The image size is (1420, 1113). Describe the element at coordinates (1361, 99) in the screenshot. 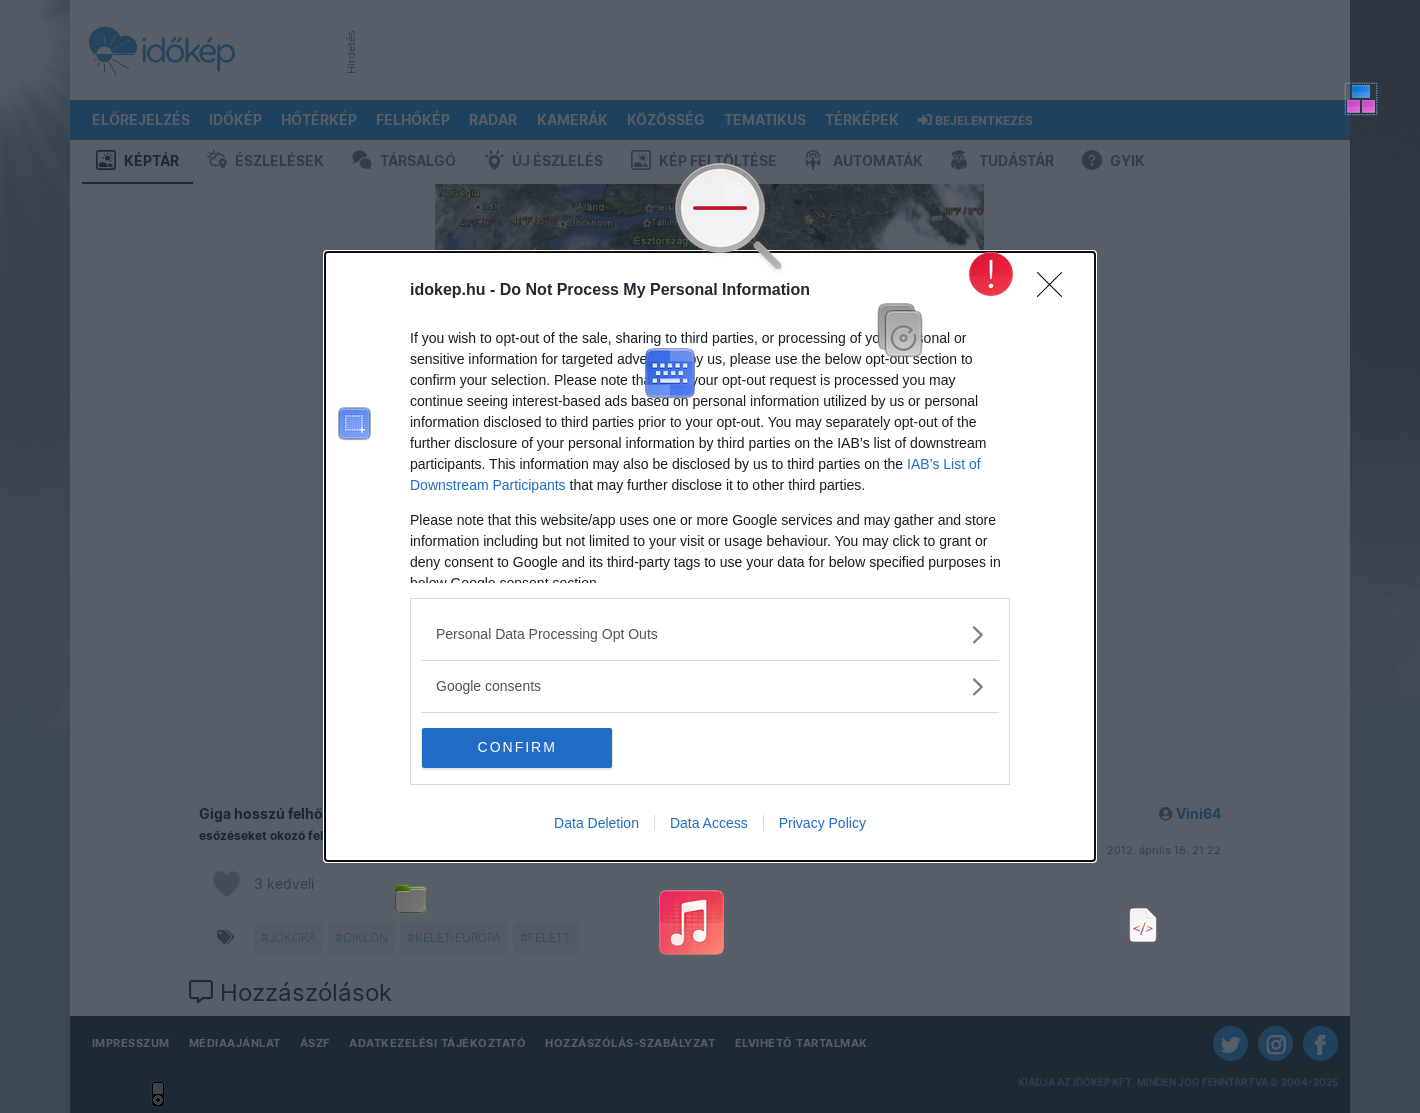

I see `select all items in the current view` at that location.